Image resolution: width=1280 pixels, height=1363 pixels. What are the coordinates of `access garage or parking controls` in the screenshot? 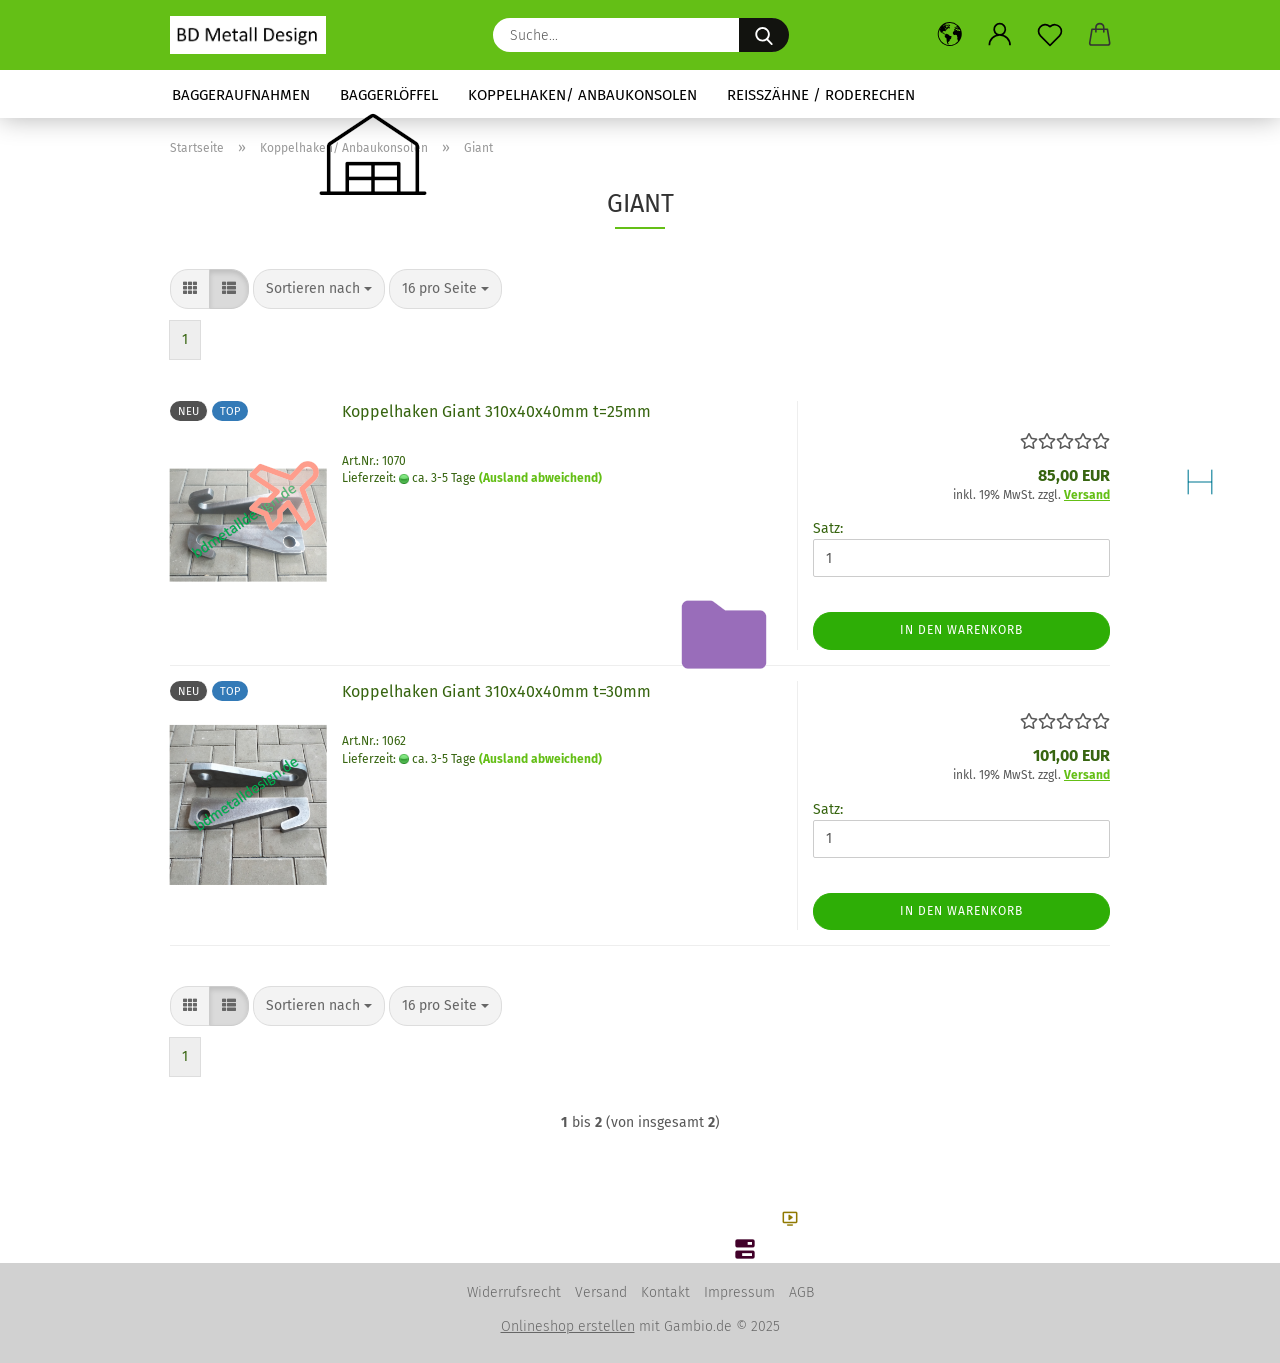 It's located at (373, 160).